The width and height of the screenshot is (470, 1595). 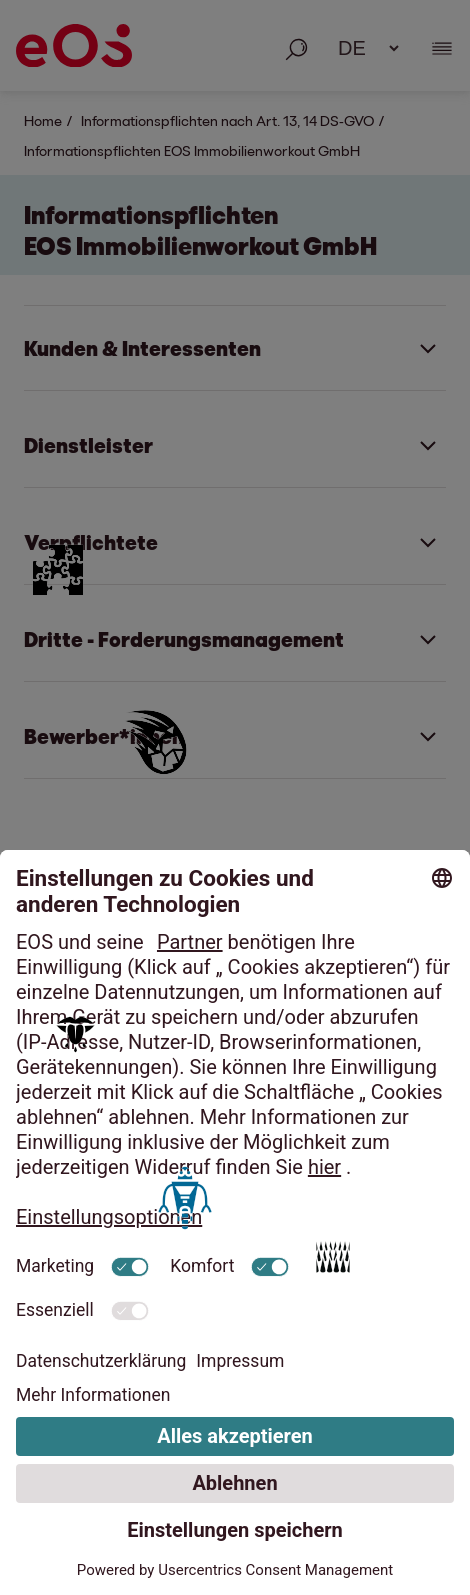 What do you see at coordinates (75, 1034) in the screenshot?
I see `select tongue or taste-related action in a game` at bounding box center [75, 1034].